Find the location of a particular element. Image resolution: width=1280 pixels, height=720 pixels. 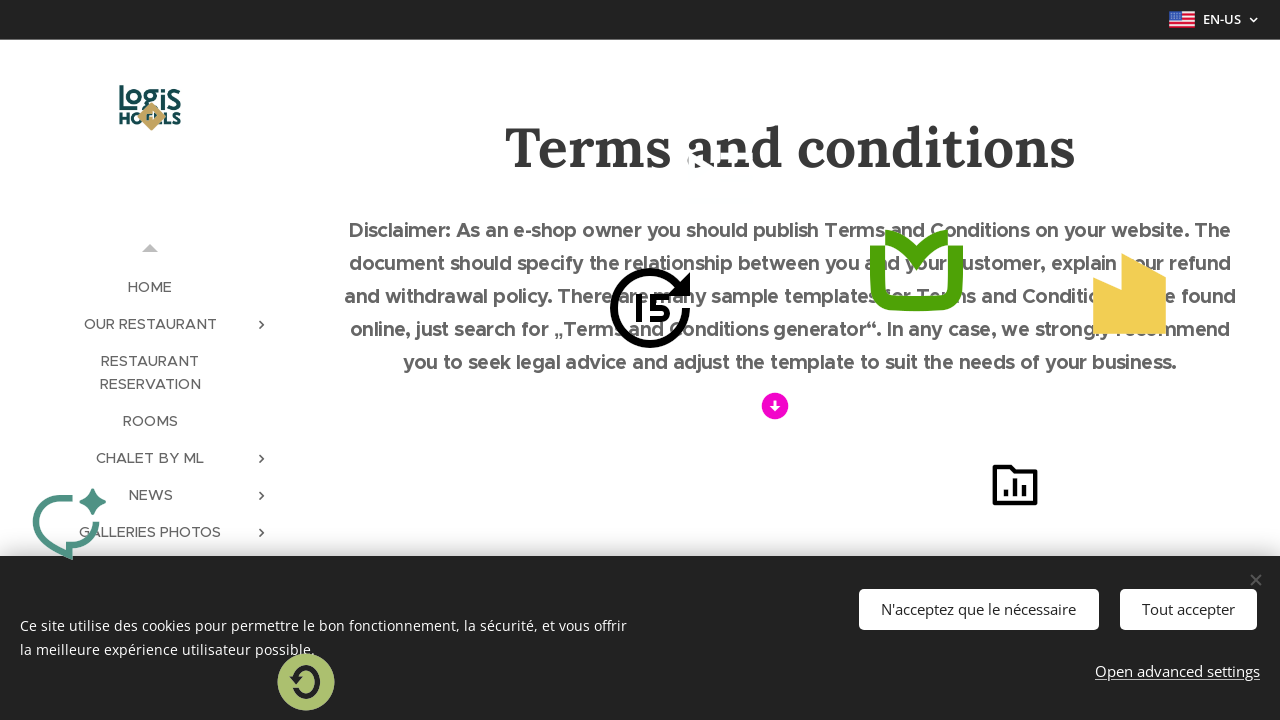

view building or property details is located at coordinates (1129, 297).